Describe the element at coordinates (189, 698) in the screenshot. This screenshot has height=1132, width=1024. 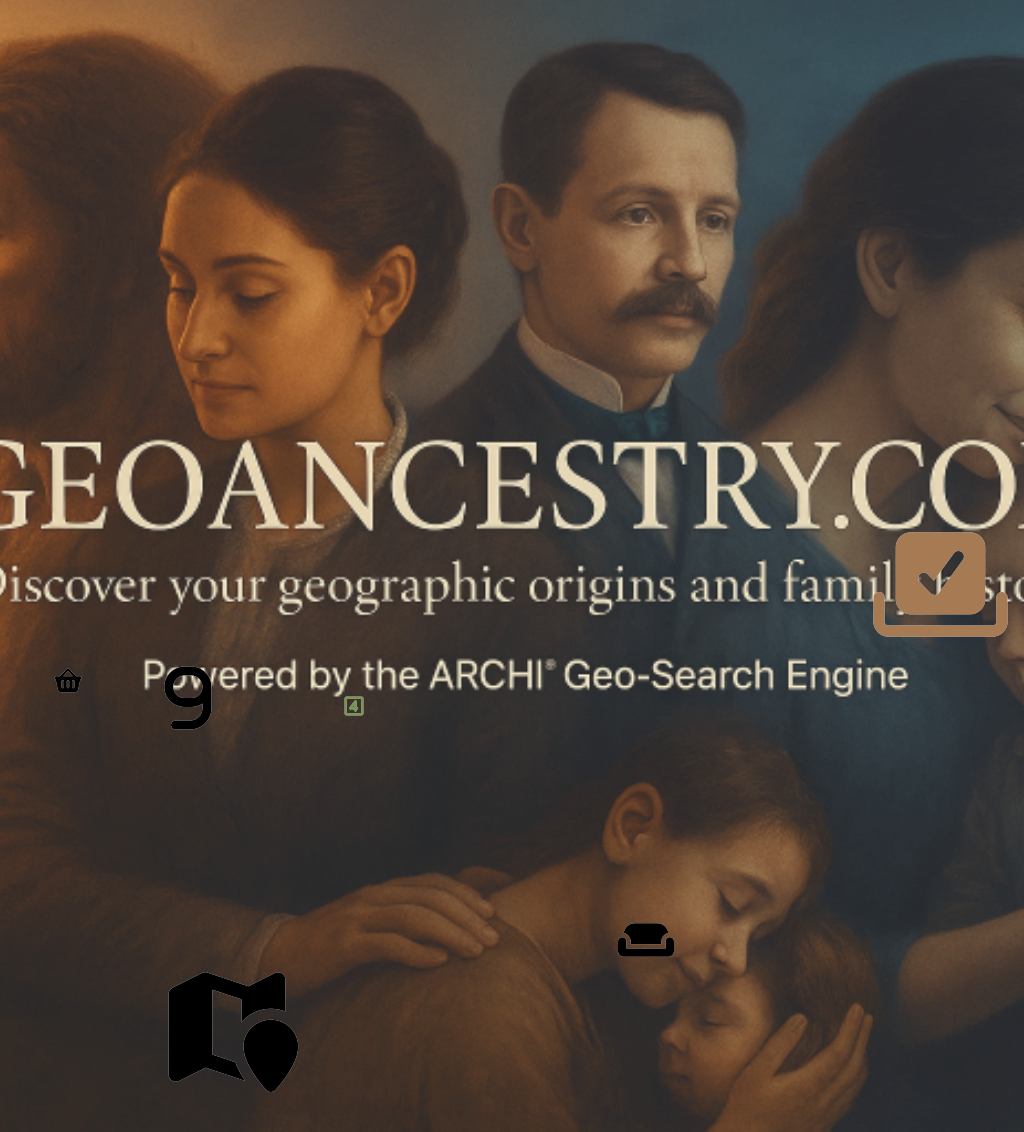
I see `indicates the number nine in a count or quantity` at that location.